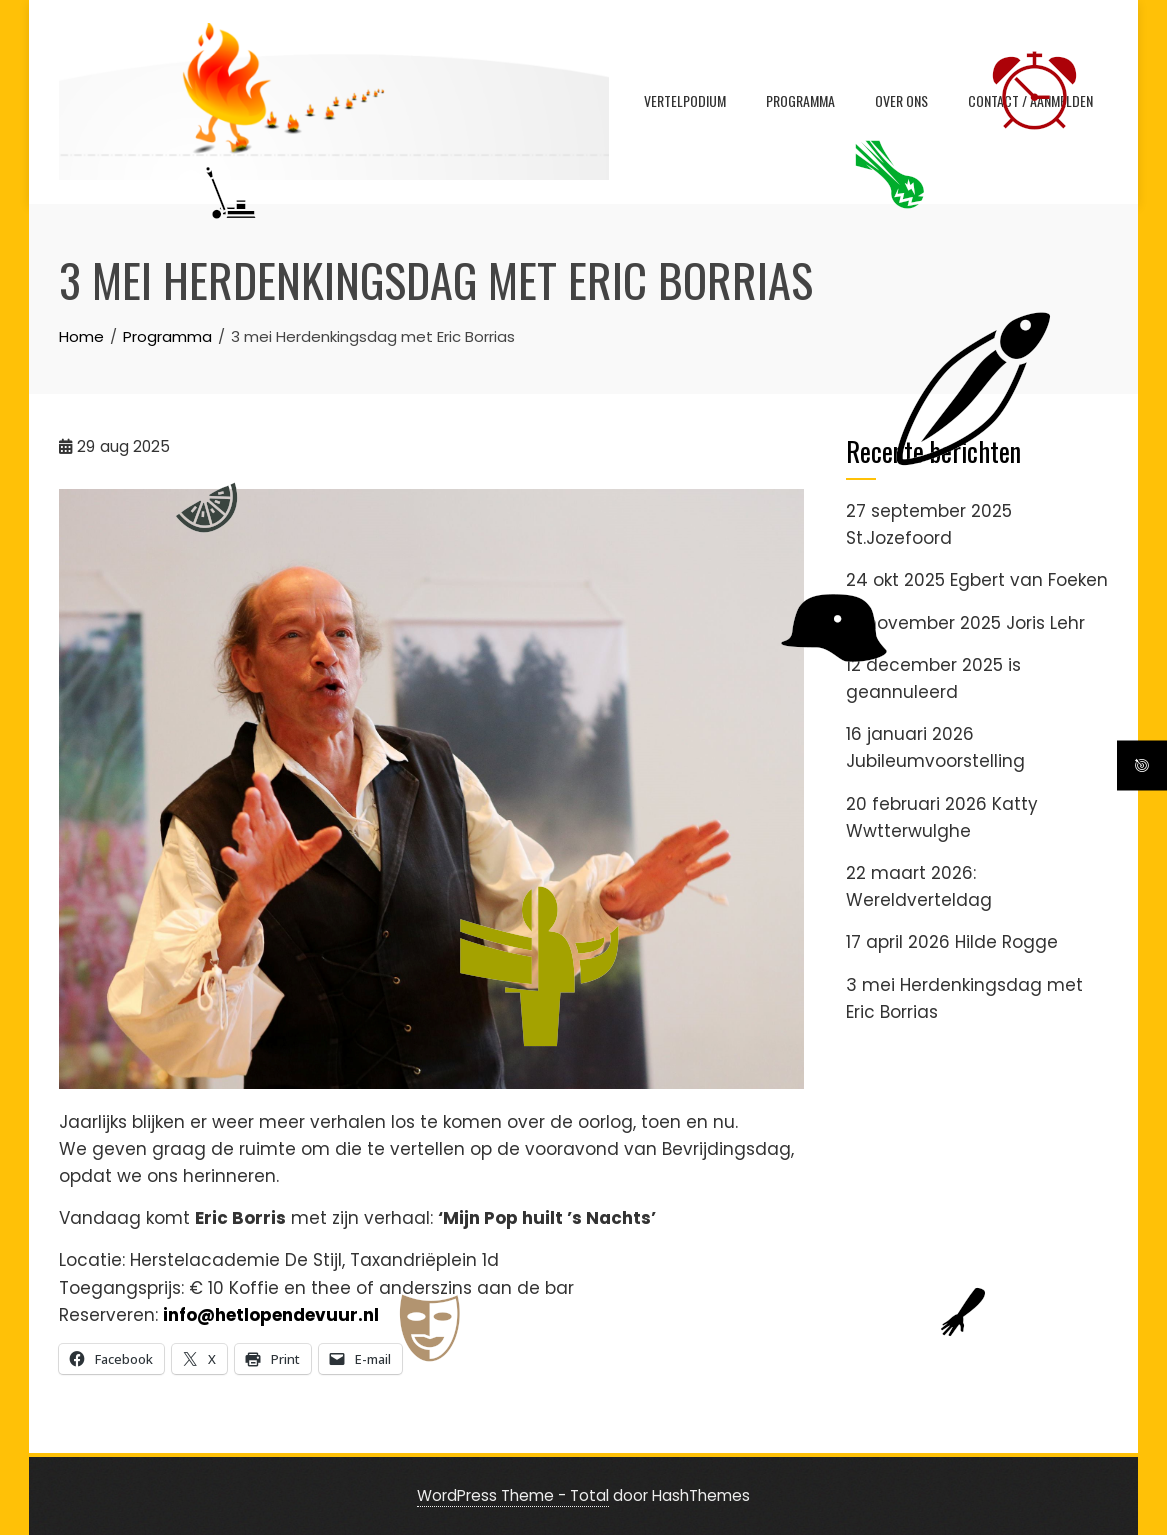  I want to click on access floor cleaning or maintenance tools, so click(232, 192).